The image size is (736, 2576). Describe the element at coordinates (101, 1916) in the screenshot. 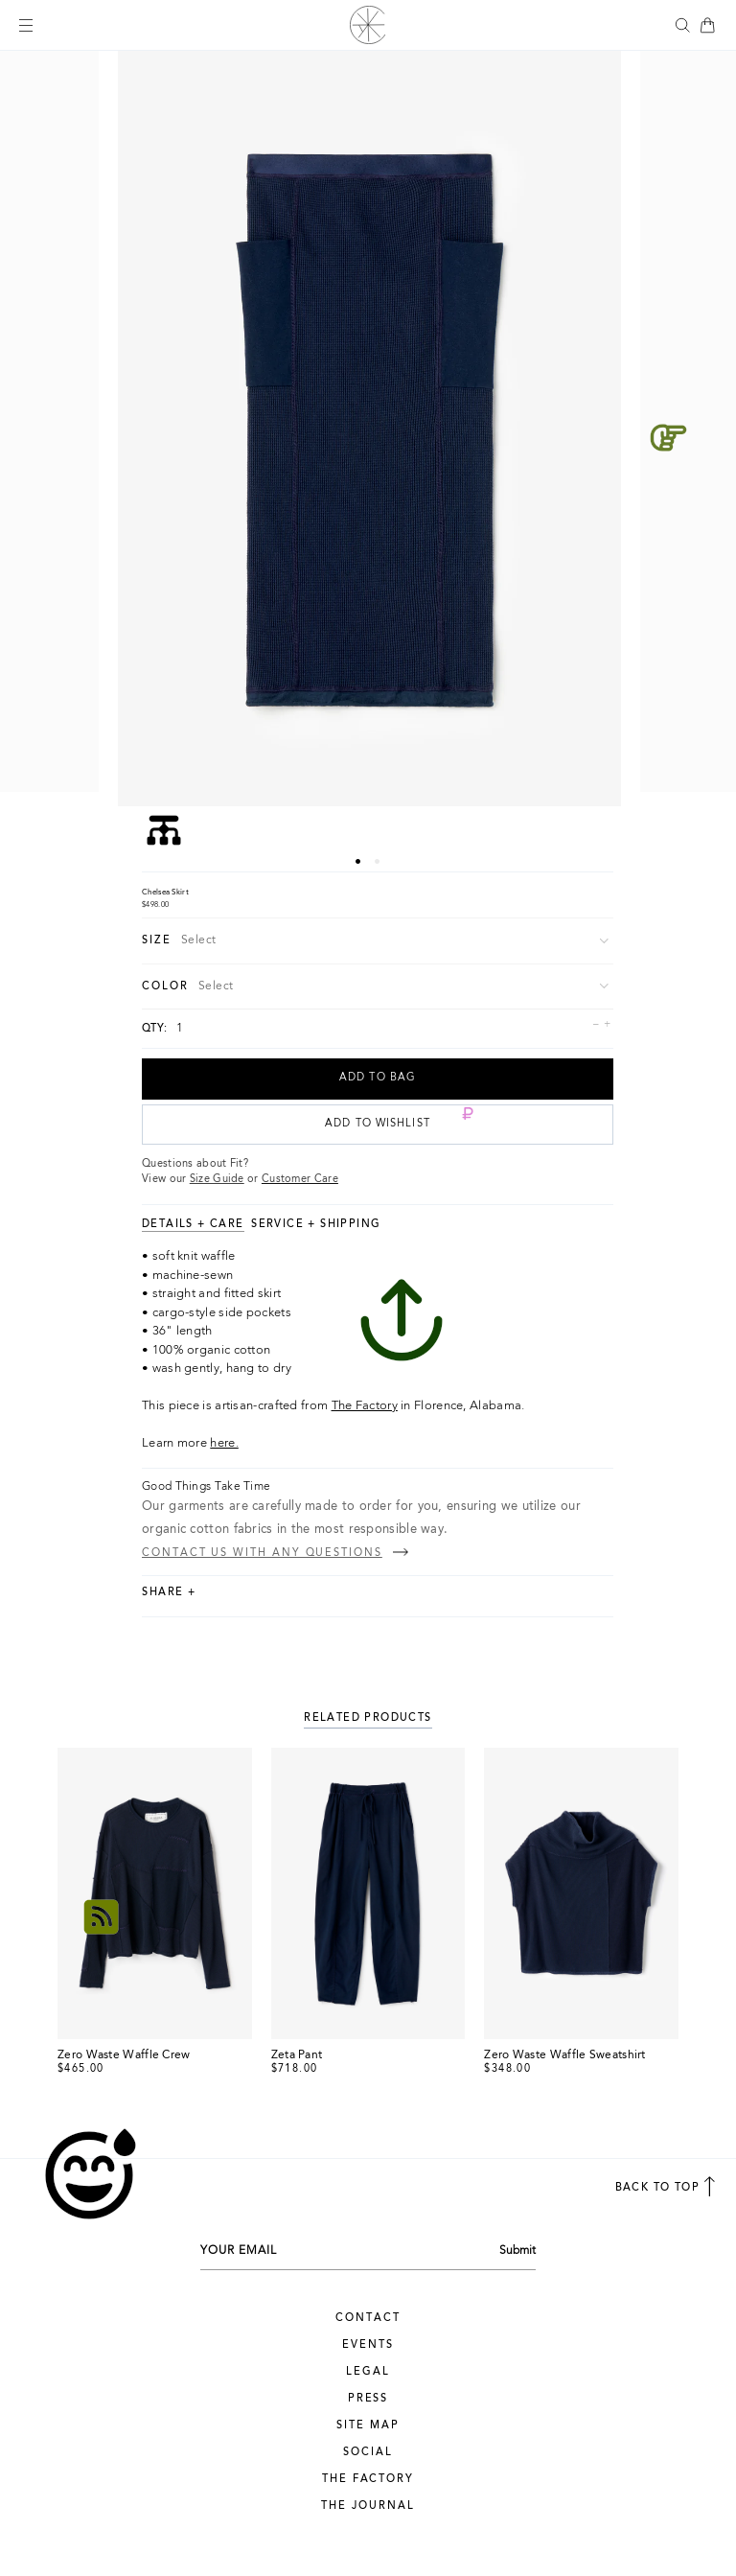

I see `subscribe to RSS feed` at that location.